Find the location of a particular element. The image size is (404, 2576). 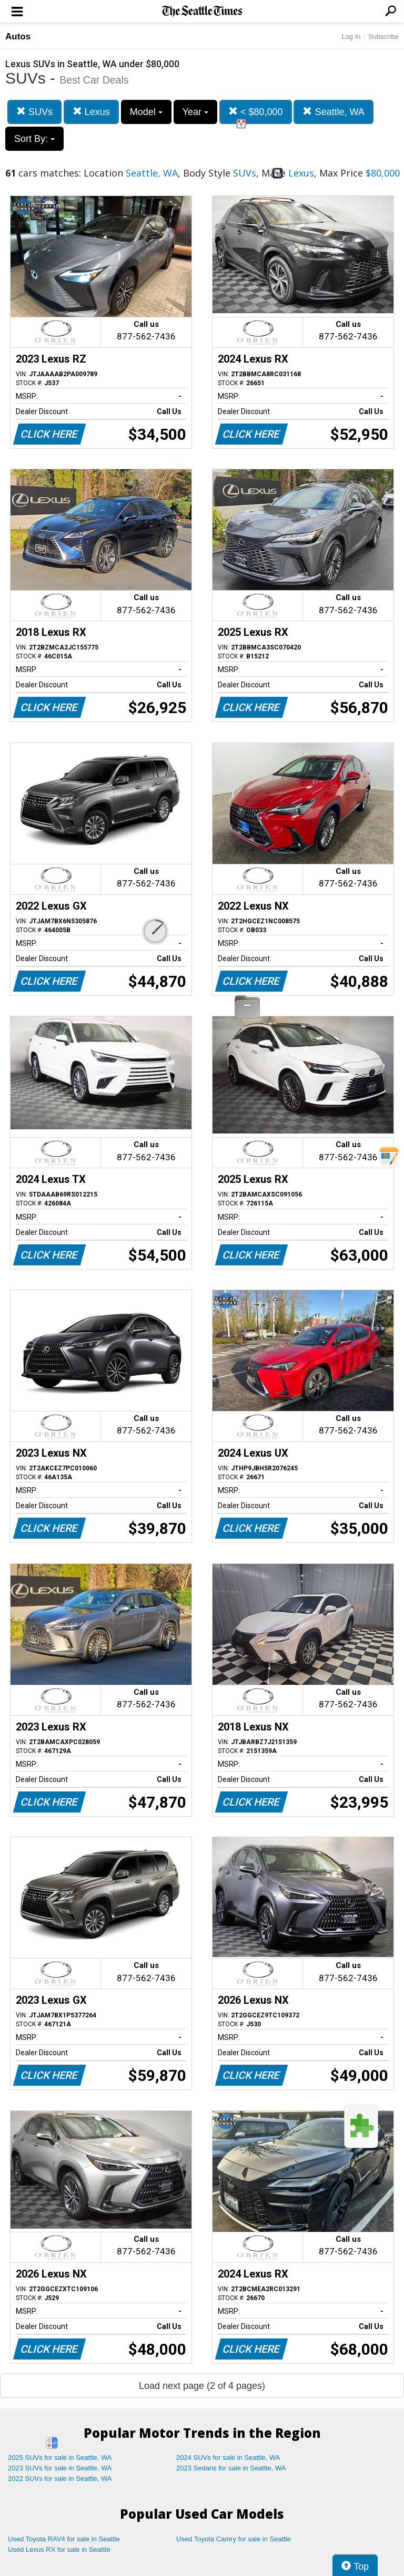

open GNOME Characters app is located at coordinates (52, 2443).